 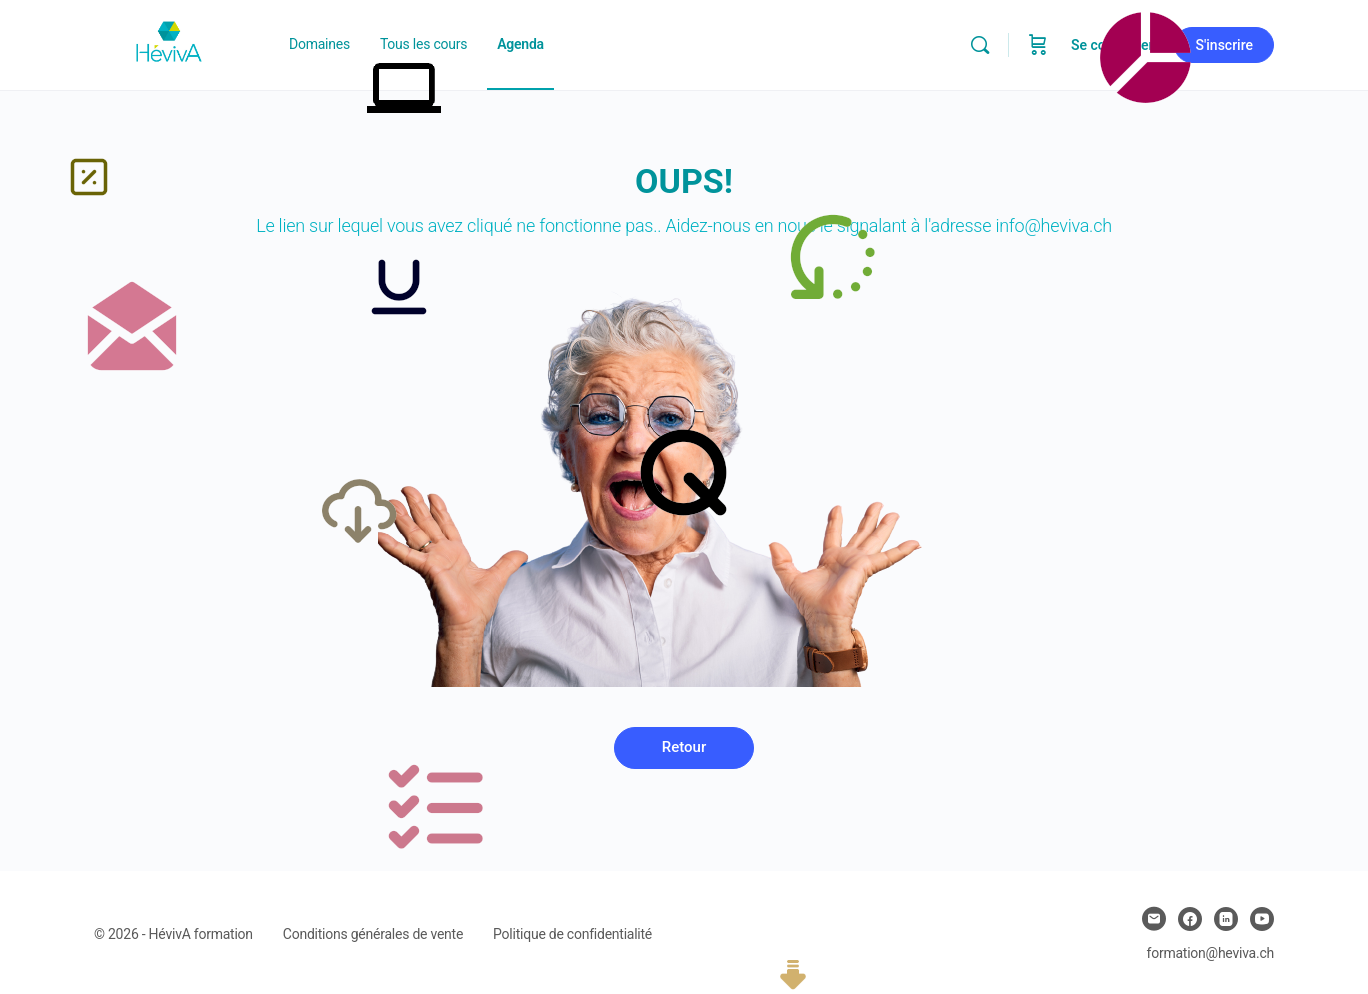 What do you see at coordinates (793, 975) in the screenshot?
I see `download file with queue` at bounding box center [793, 975].